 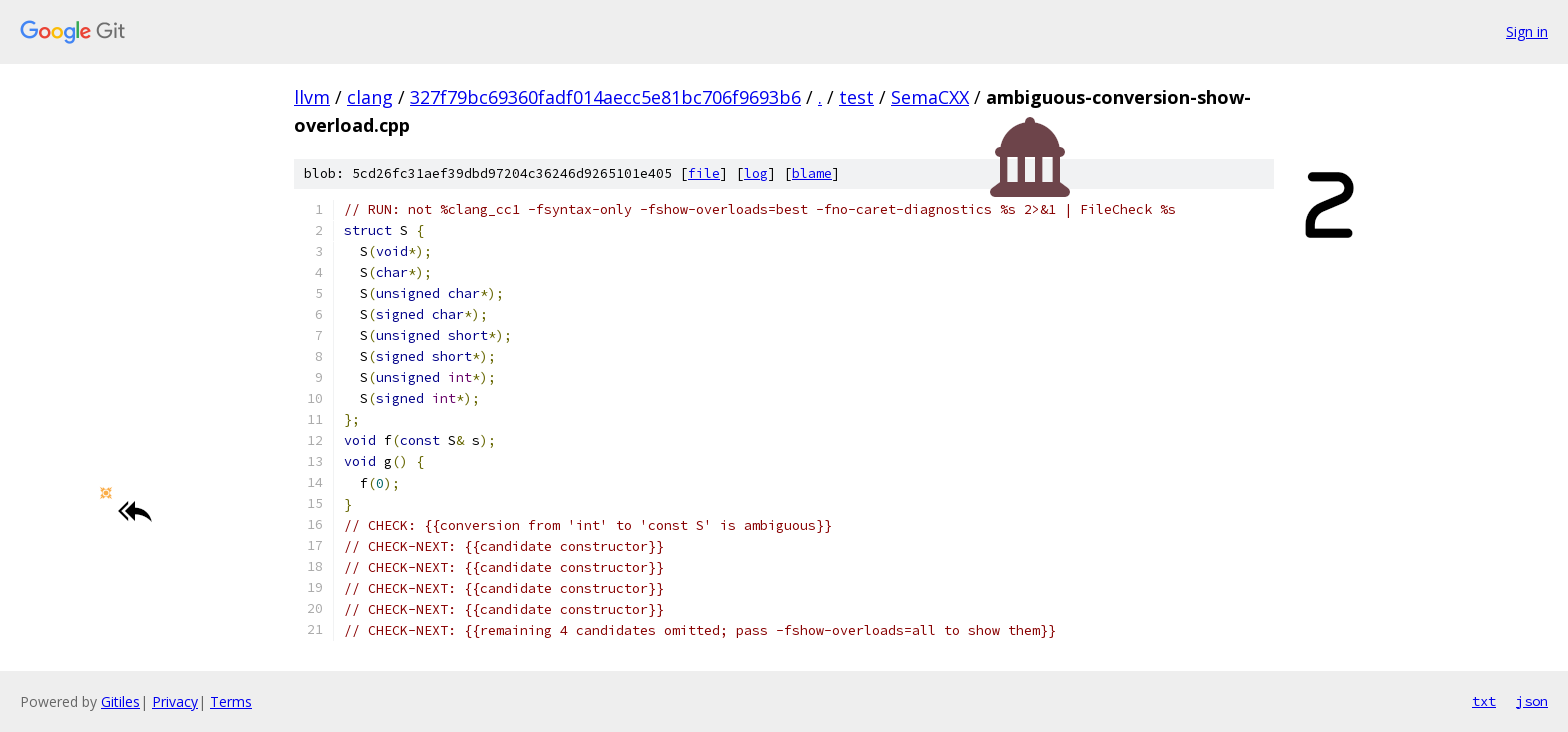 What do you see at coordinates (106, 493) in the screenshot?
I see `sith order logo from star wars` at bounding box center [106, 493].